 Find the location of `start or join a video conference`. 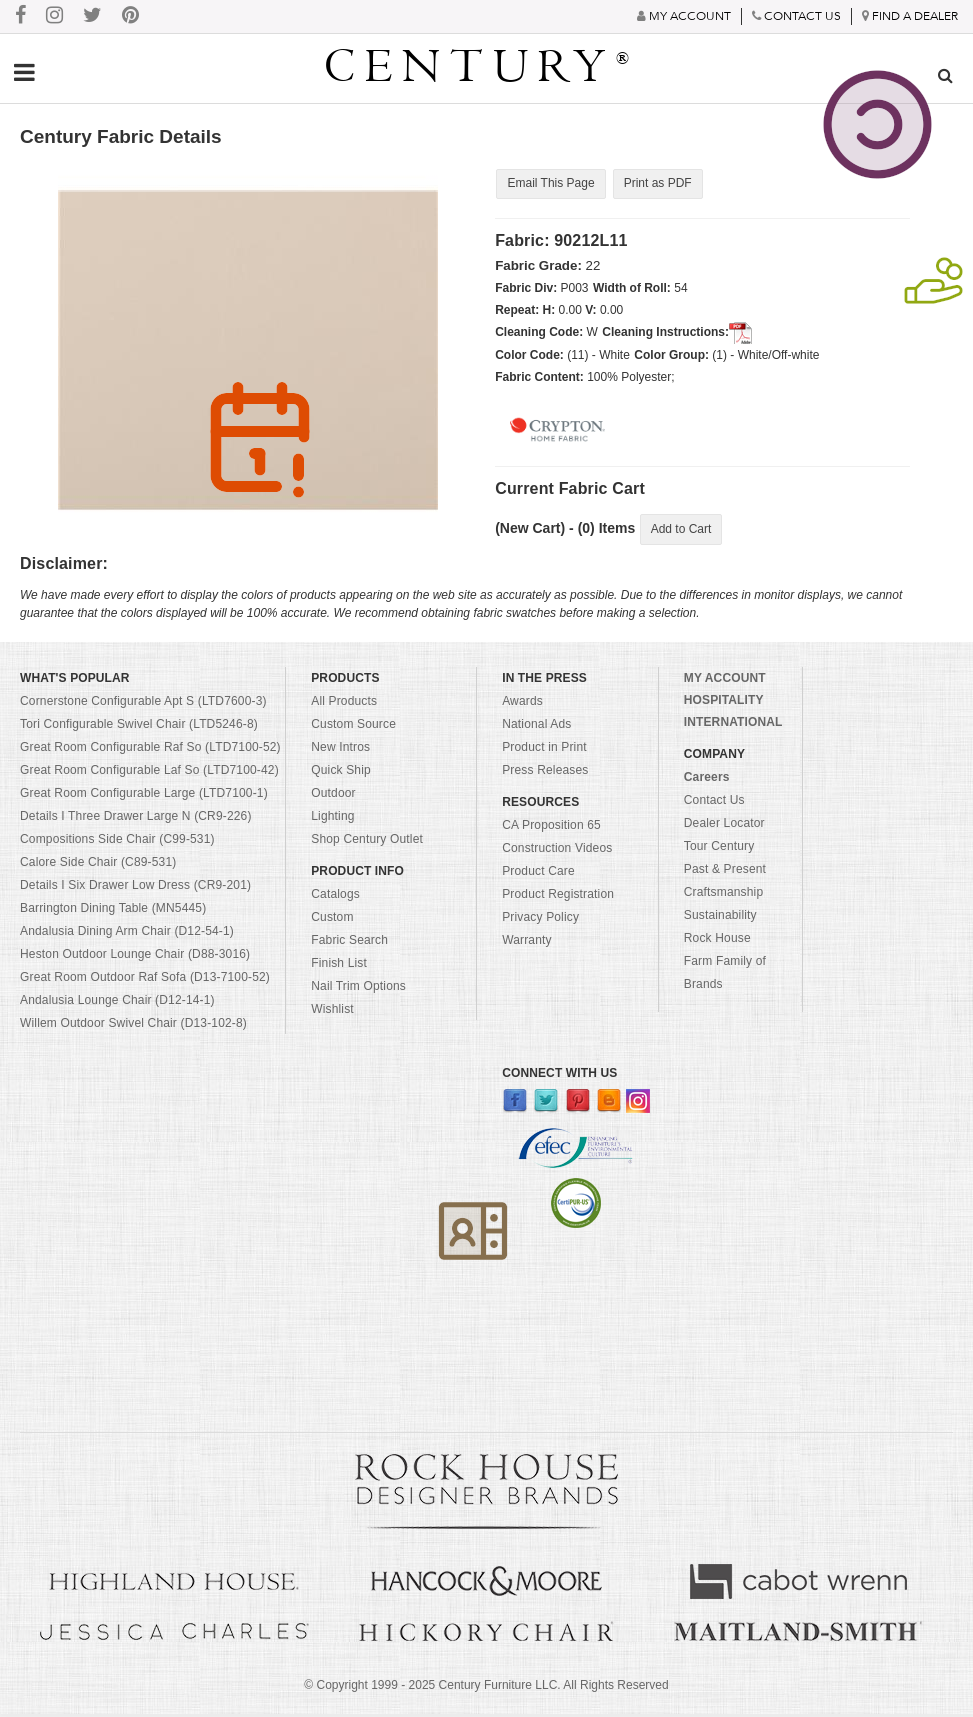

start or join a video conference is located at coordinates (473, 1231).